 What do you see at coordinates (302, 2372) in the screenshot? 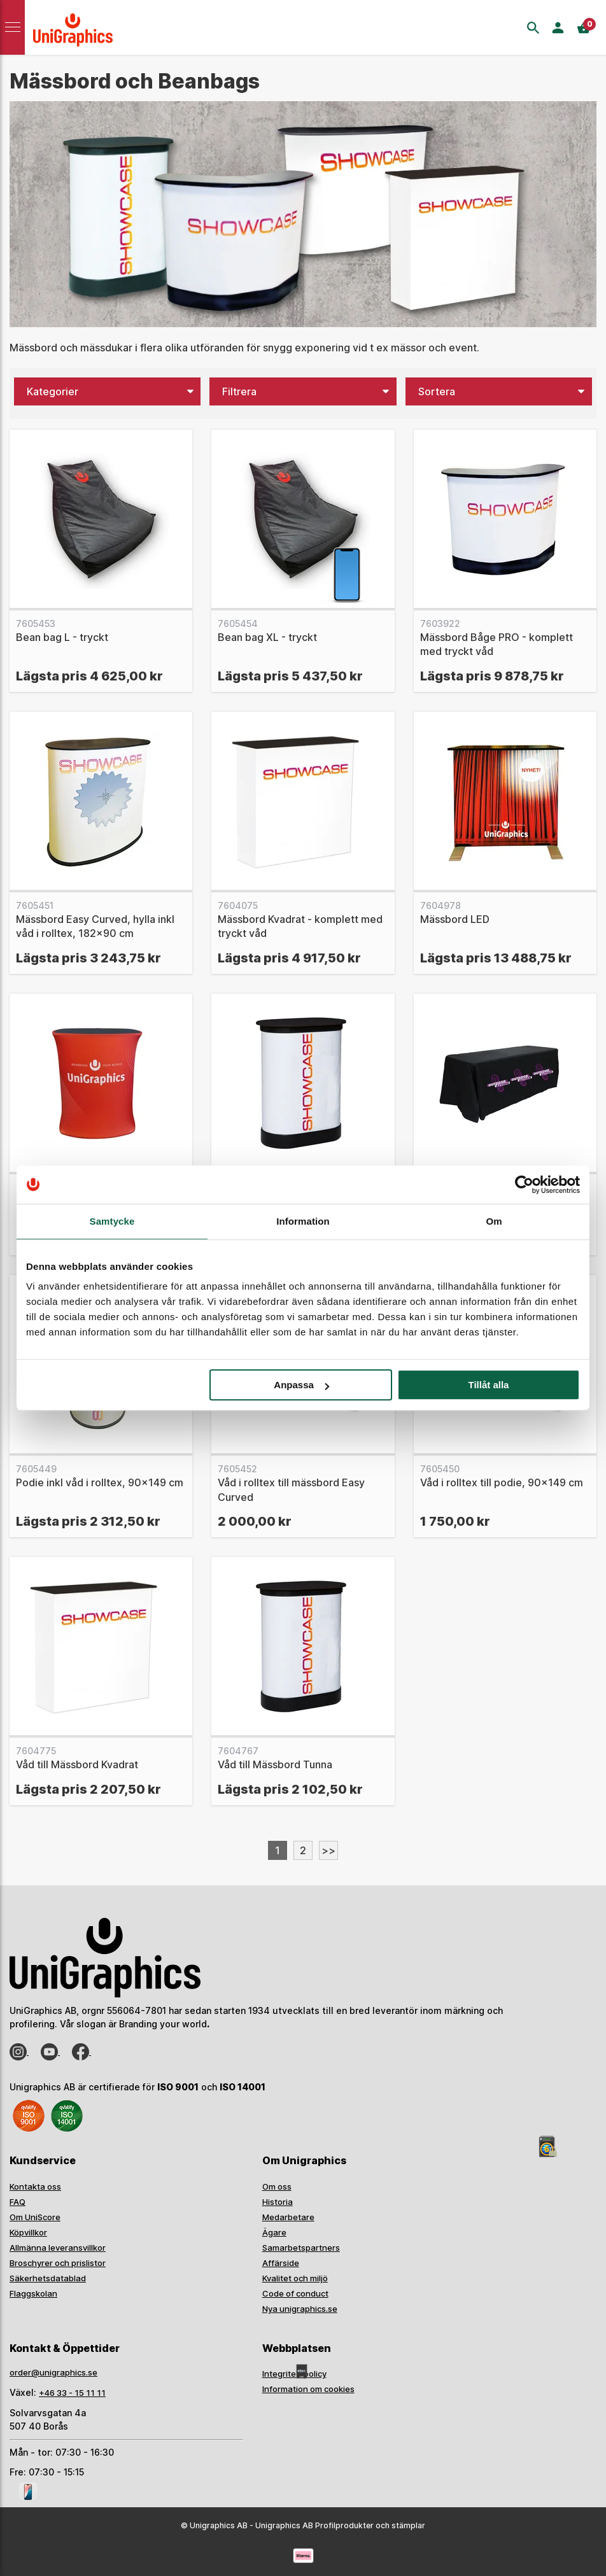
I see `a core audio format (.caf) file in GarageBand` at bounding box center [302, 2372].